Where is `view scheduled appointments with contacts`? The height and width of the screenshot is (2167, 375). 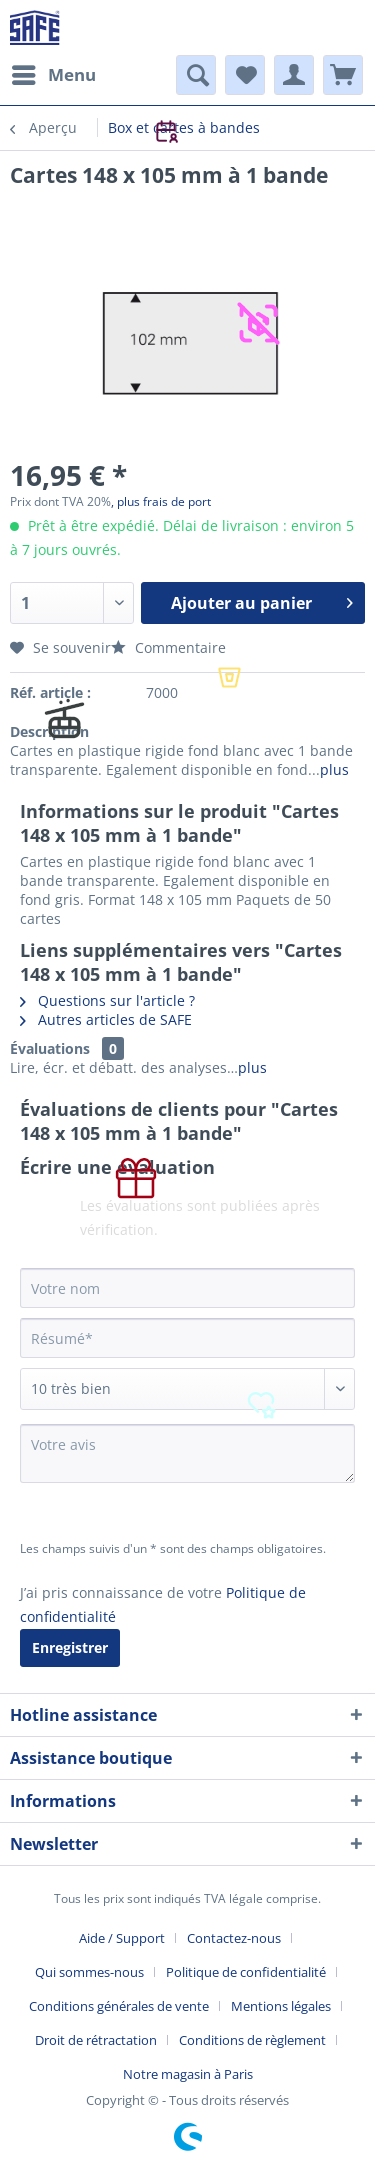 view scheduled appointments with contacts is located at coordinates (166, 131).